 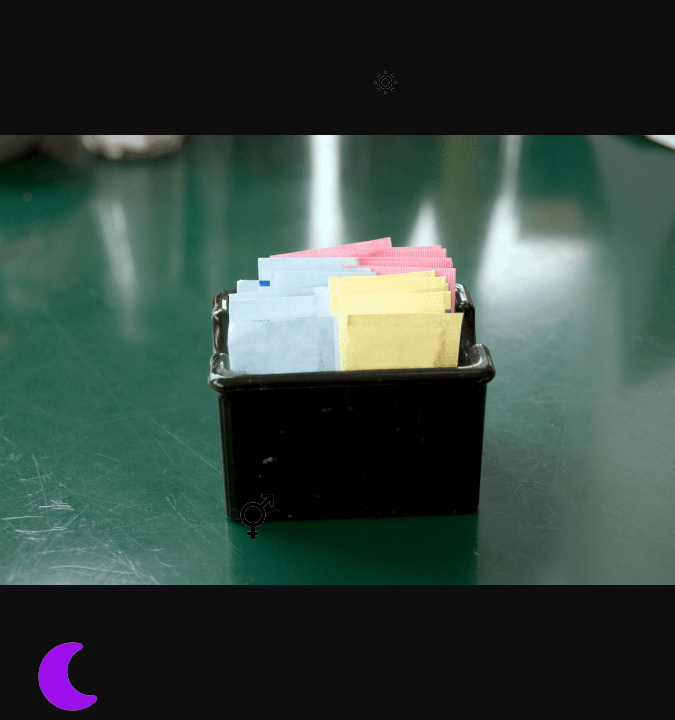 What do you see at coordinates (385, 82) in the screenshot?
I see `reduce screen brightness` at bounding box center [385, 82].